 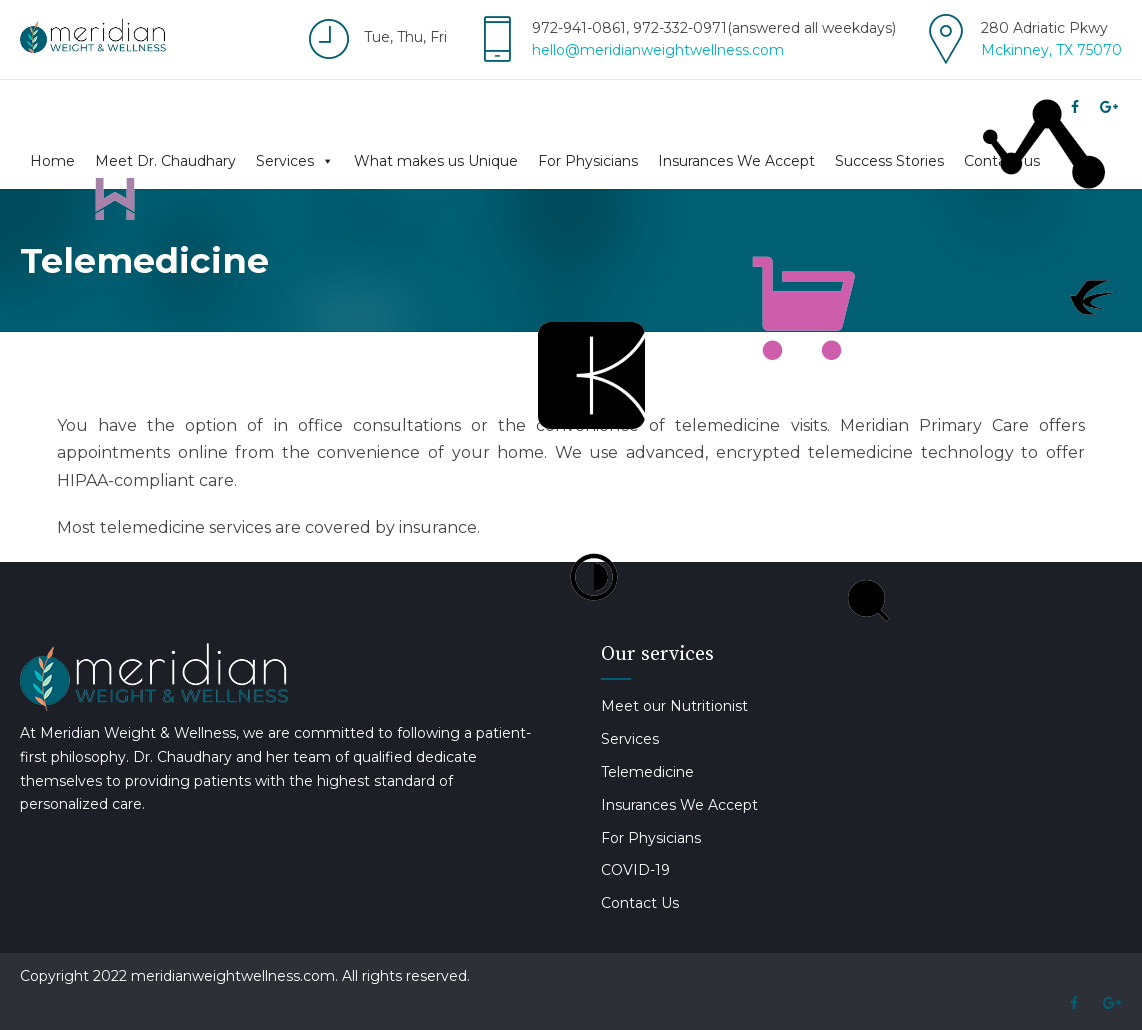 What do you see at coordinates (594, 577) in the screenshot?
I see `adjust display contrast settings` at bounding box center [594, 577].